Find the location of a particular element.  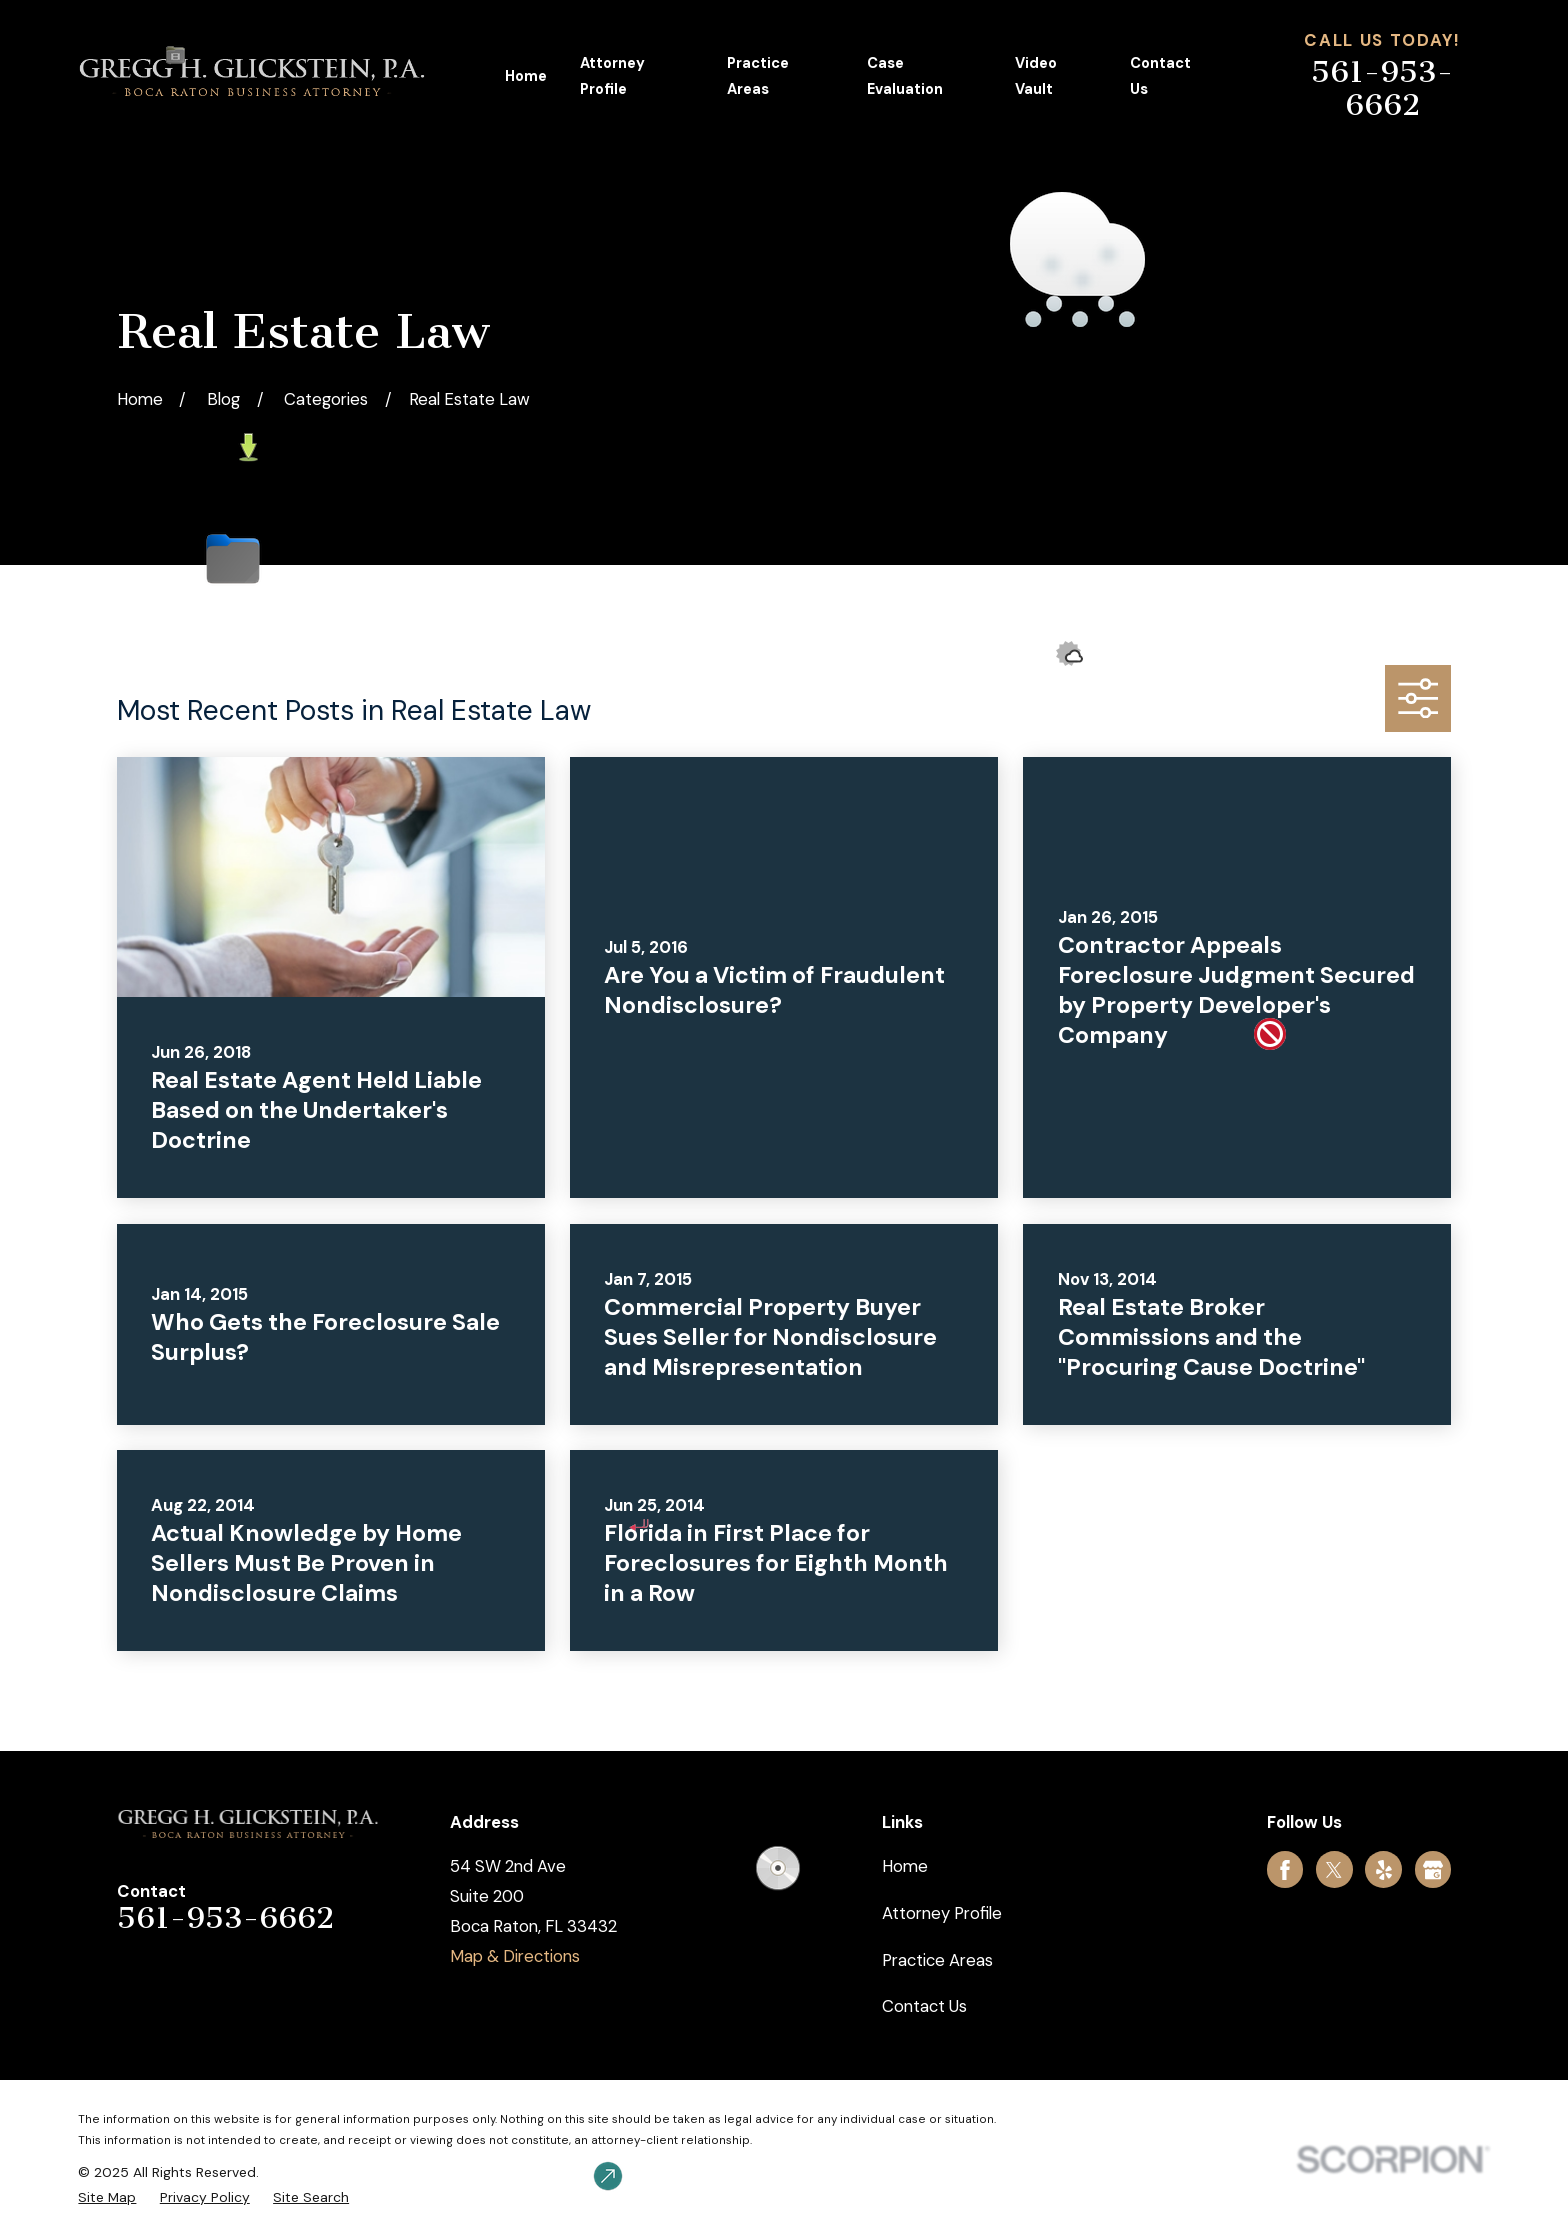

save the current file is located at coordinates (248, 447).